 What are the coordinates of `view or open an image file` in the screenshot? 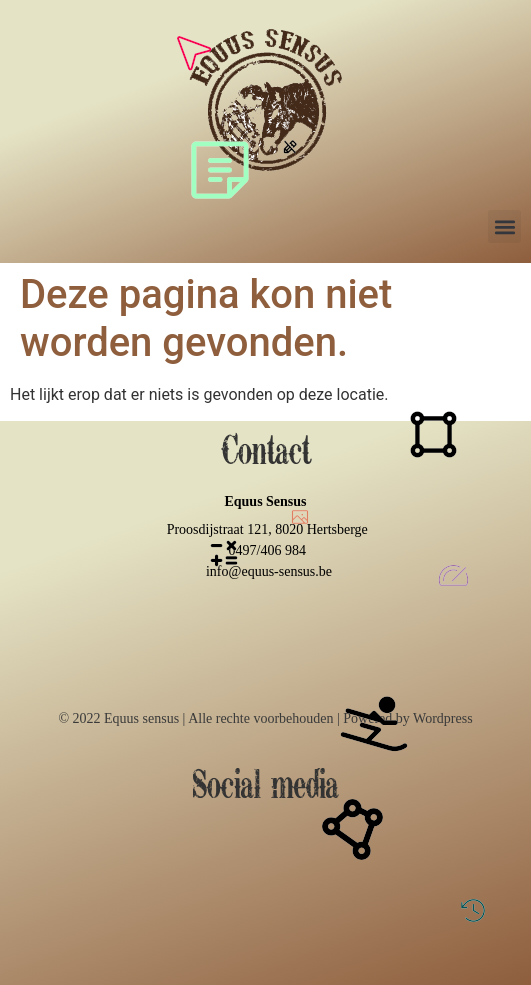 It's located at (300, 517).